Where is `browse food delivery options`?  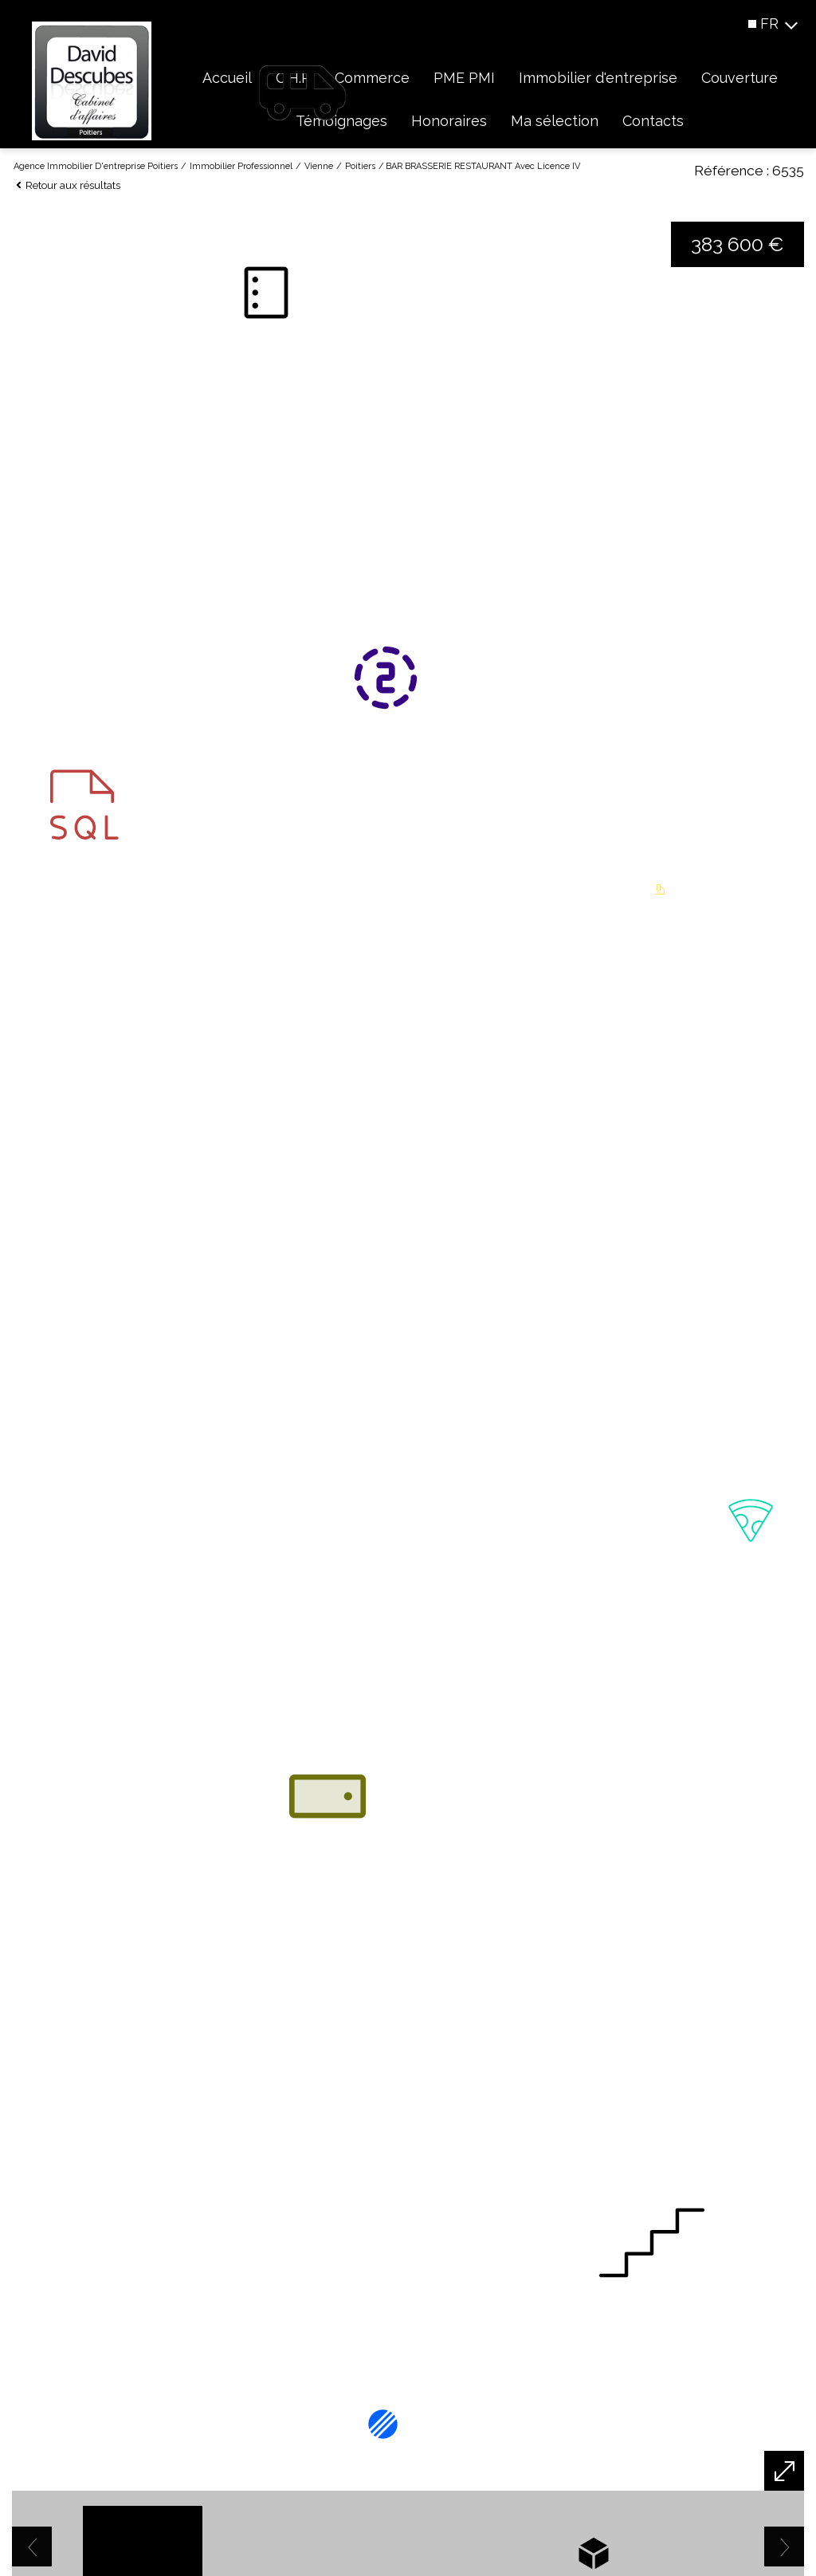 browse food delivery options is located at coordinates (751, 1520).